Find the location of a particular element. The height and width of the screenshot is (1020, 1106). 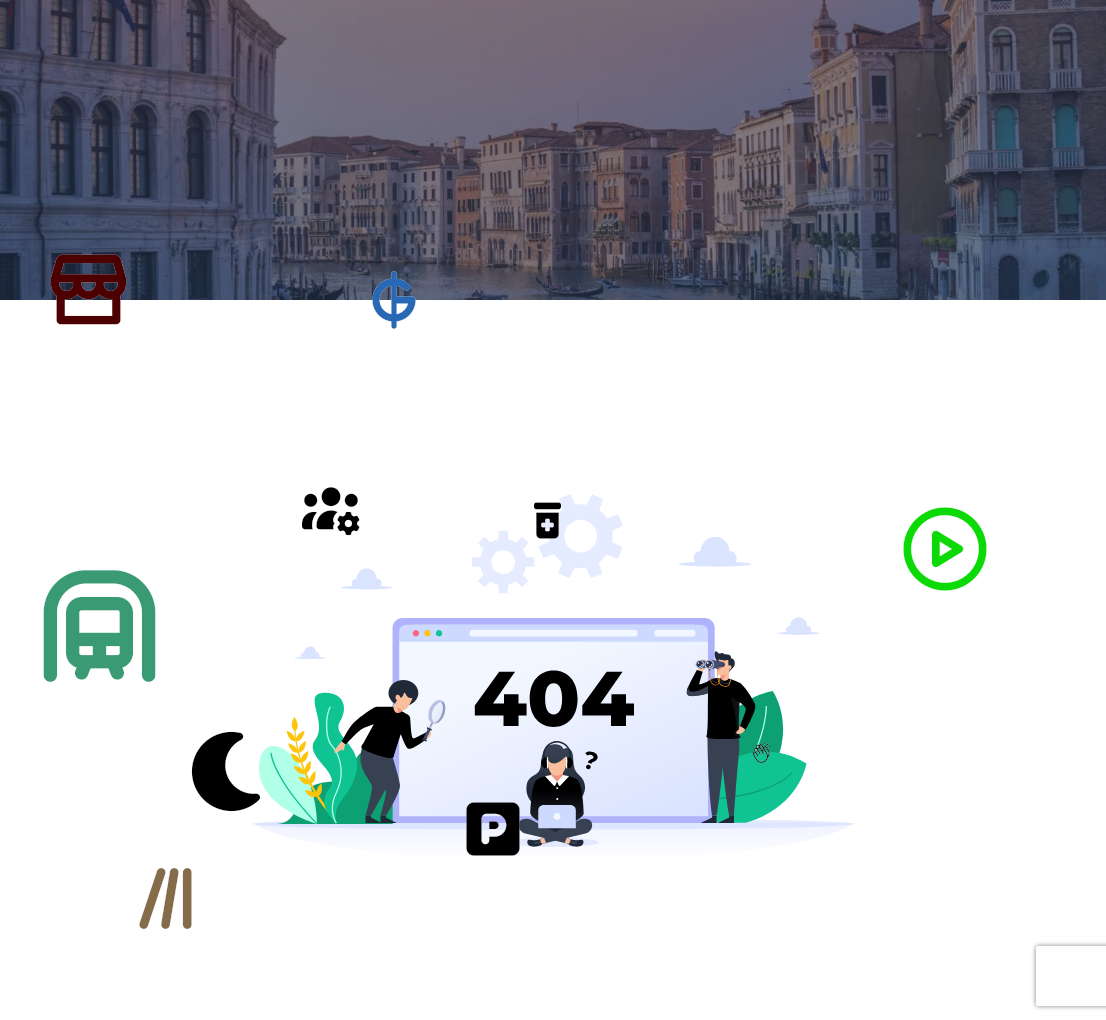

view prescription or medication details is located at coordinates (547, 520).